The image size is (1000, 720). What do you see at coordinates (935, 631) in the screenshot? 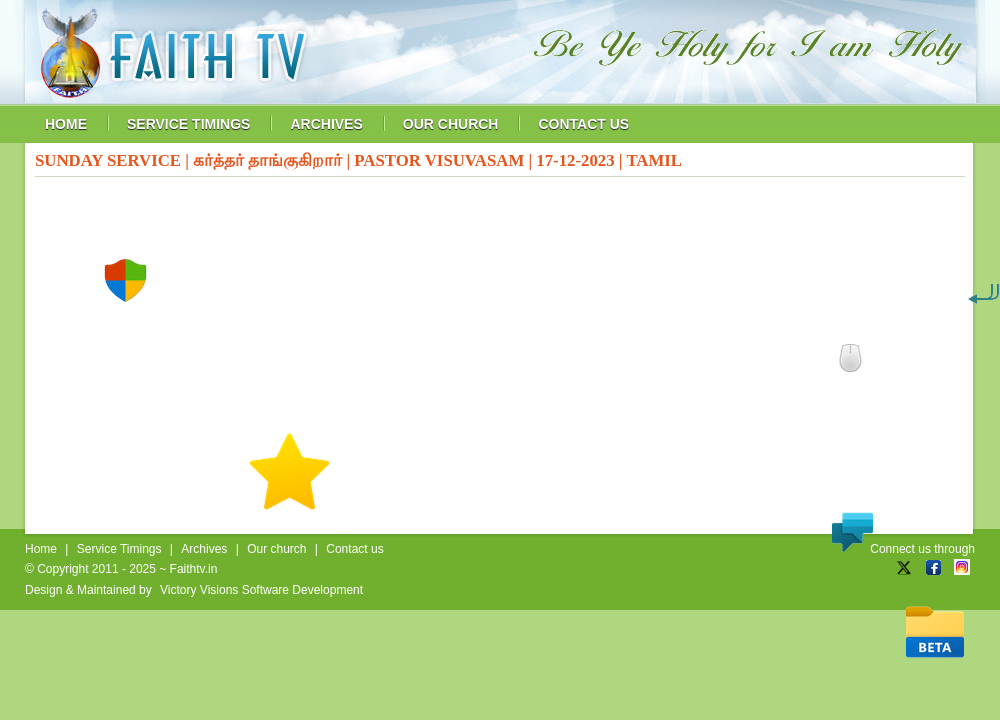
I see `folder containing beta or experimental features` at bounding box center [935, 631].